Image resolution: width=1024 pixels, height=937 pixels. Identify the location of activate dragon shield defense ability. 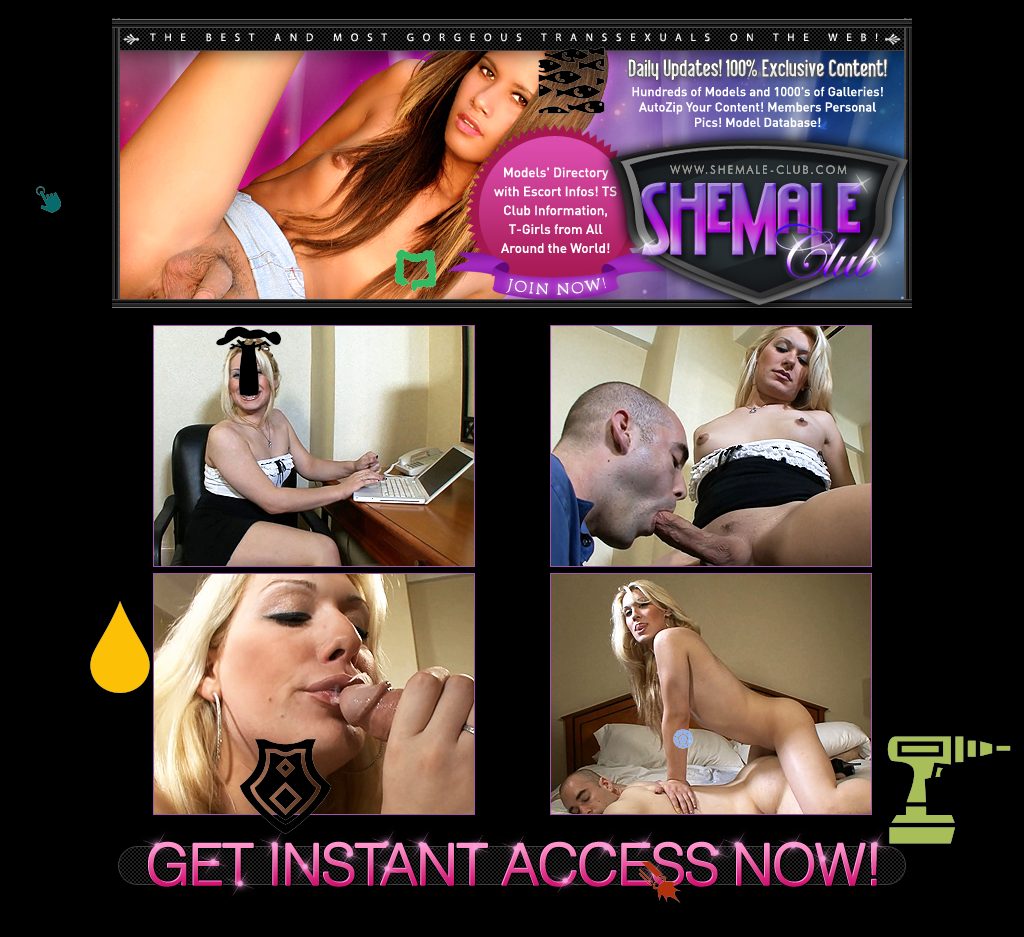
(285, 786).